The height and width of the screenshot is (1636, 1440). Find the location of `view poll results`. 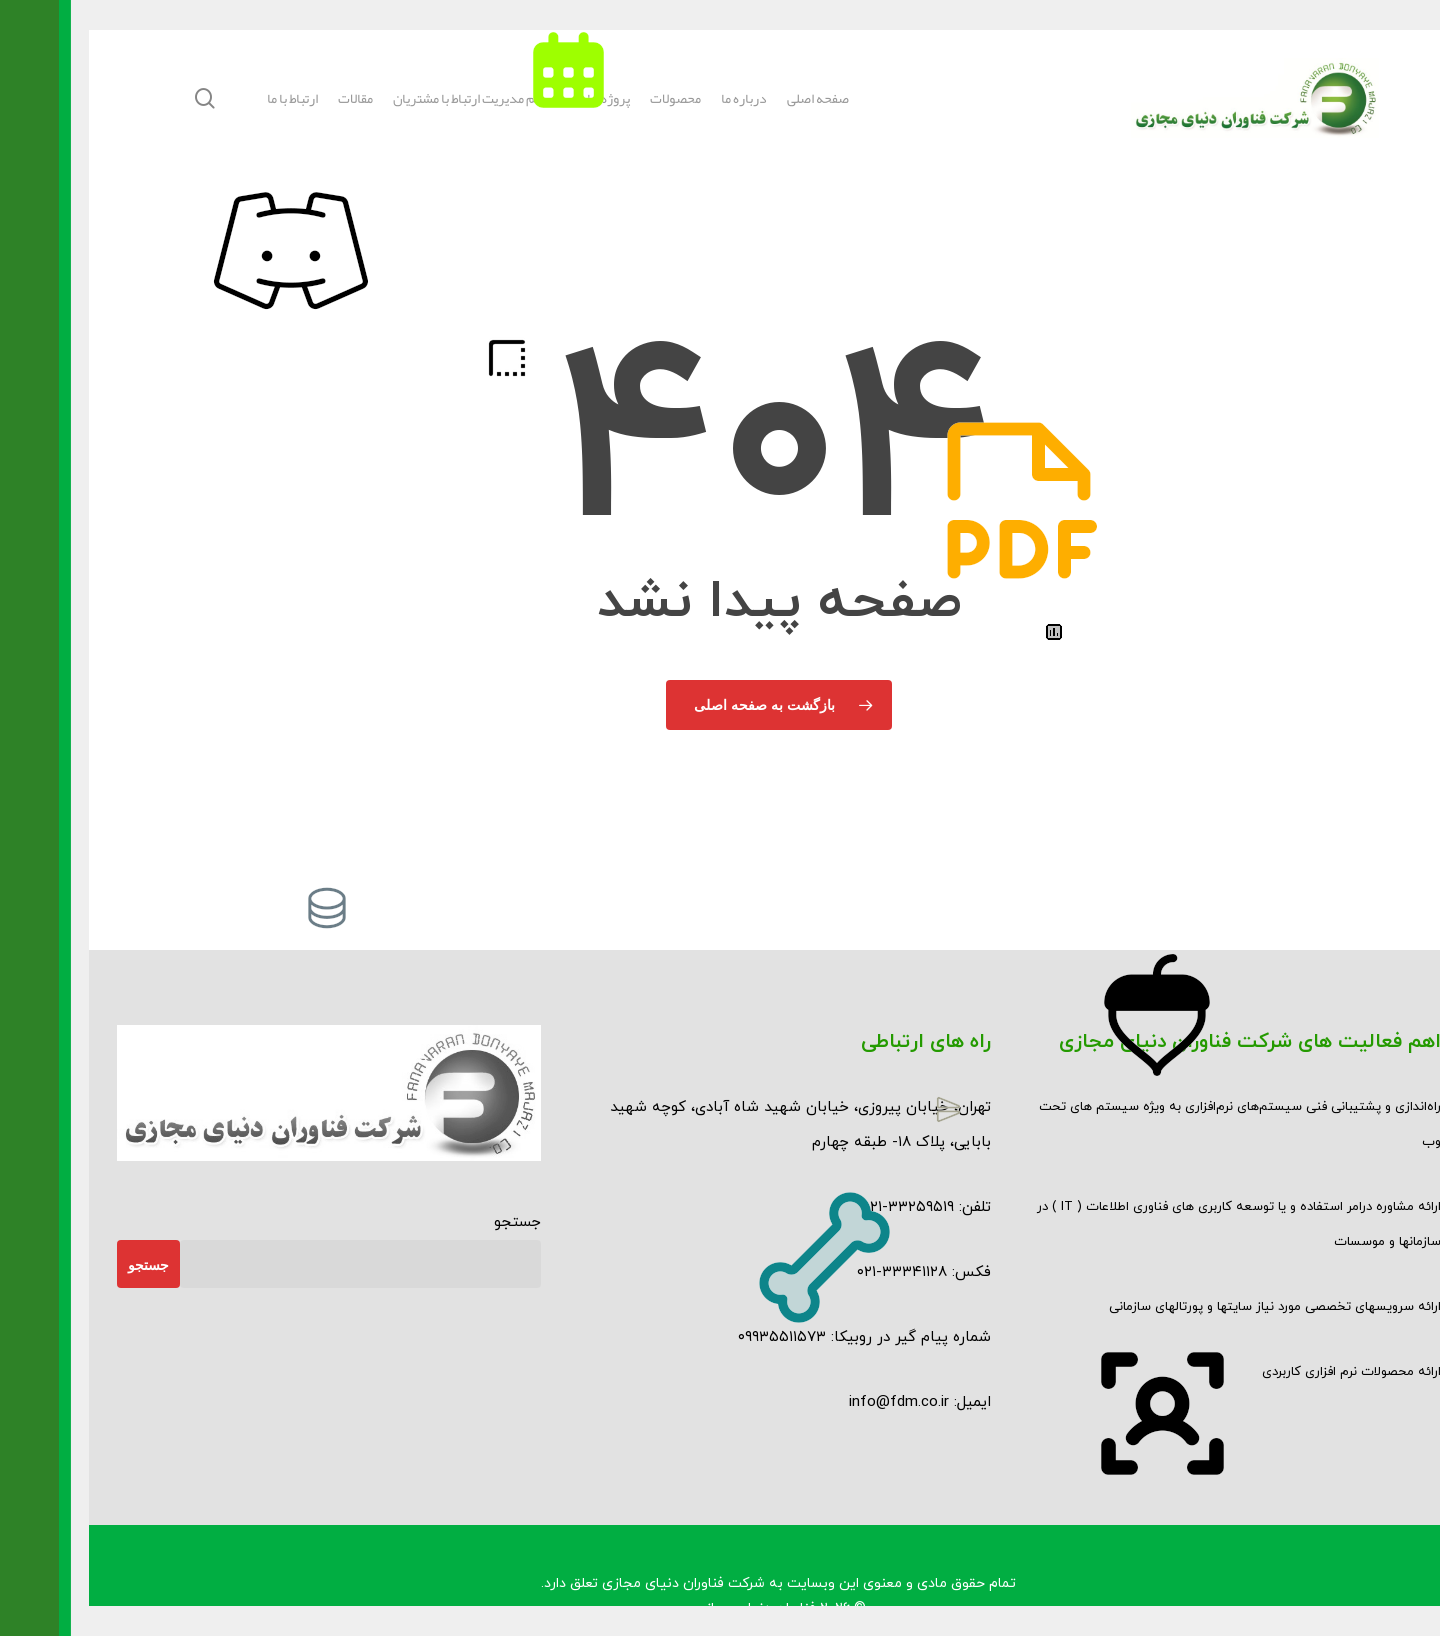

view poll results is located at coordinates (1054, 632).